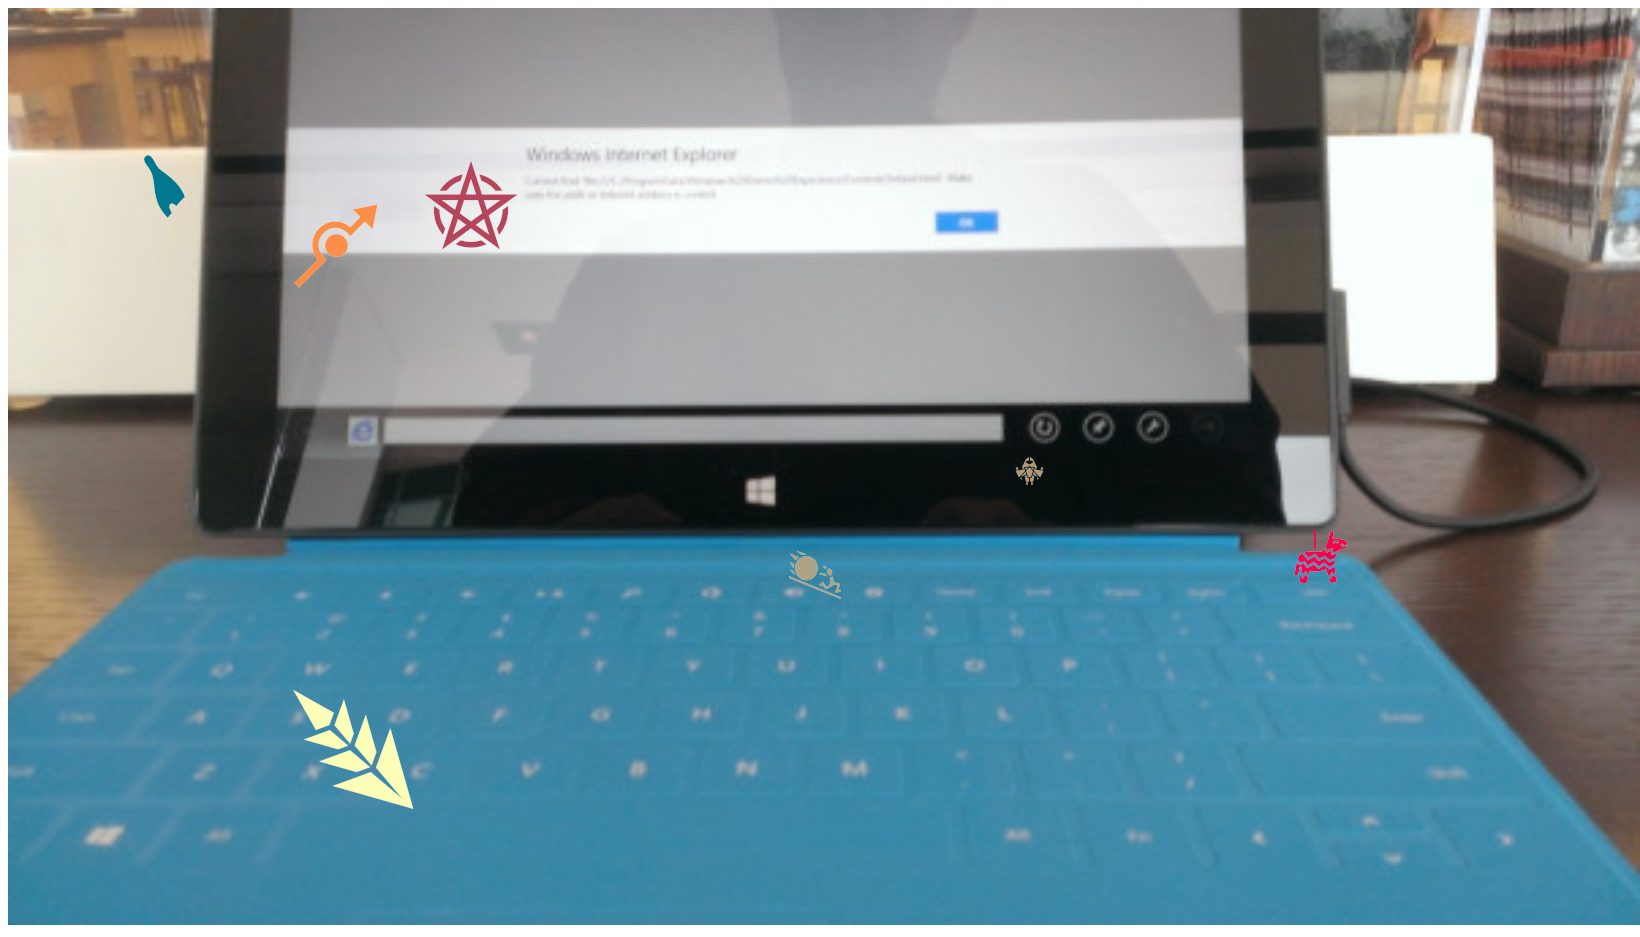 Image resolution: width=1640 pixels, height=937 pixels. What do you see at coordinates (471, 205) in the screenshot?
I see `select pentacle symbol for game character or item` at bounding box center [471, 205].